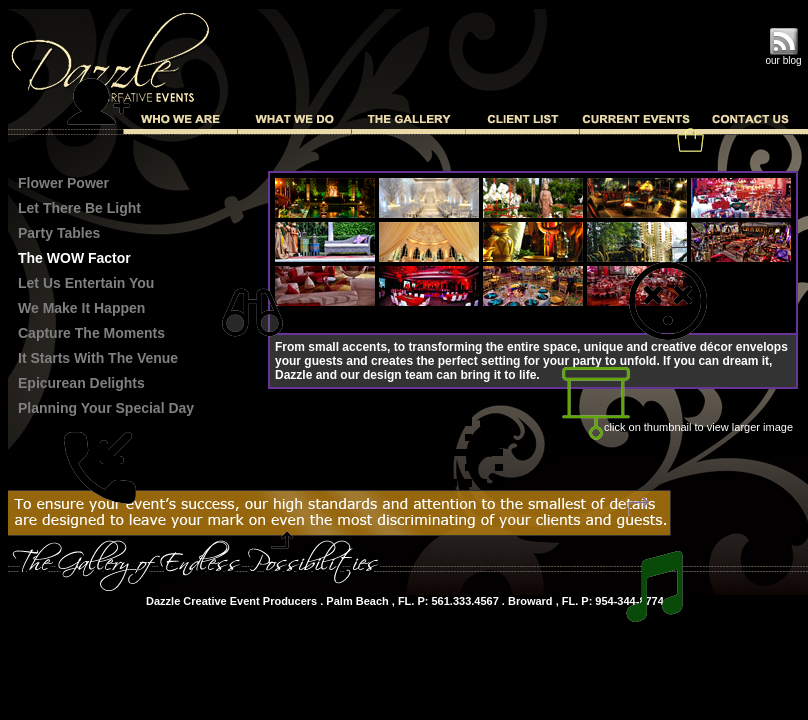 The height and width of the screenshot is (720, 808). I want to click on redirect or branch off to a new path, so click(283, 541).